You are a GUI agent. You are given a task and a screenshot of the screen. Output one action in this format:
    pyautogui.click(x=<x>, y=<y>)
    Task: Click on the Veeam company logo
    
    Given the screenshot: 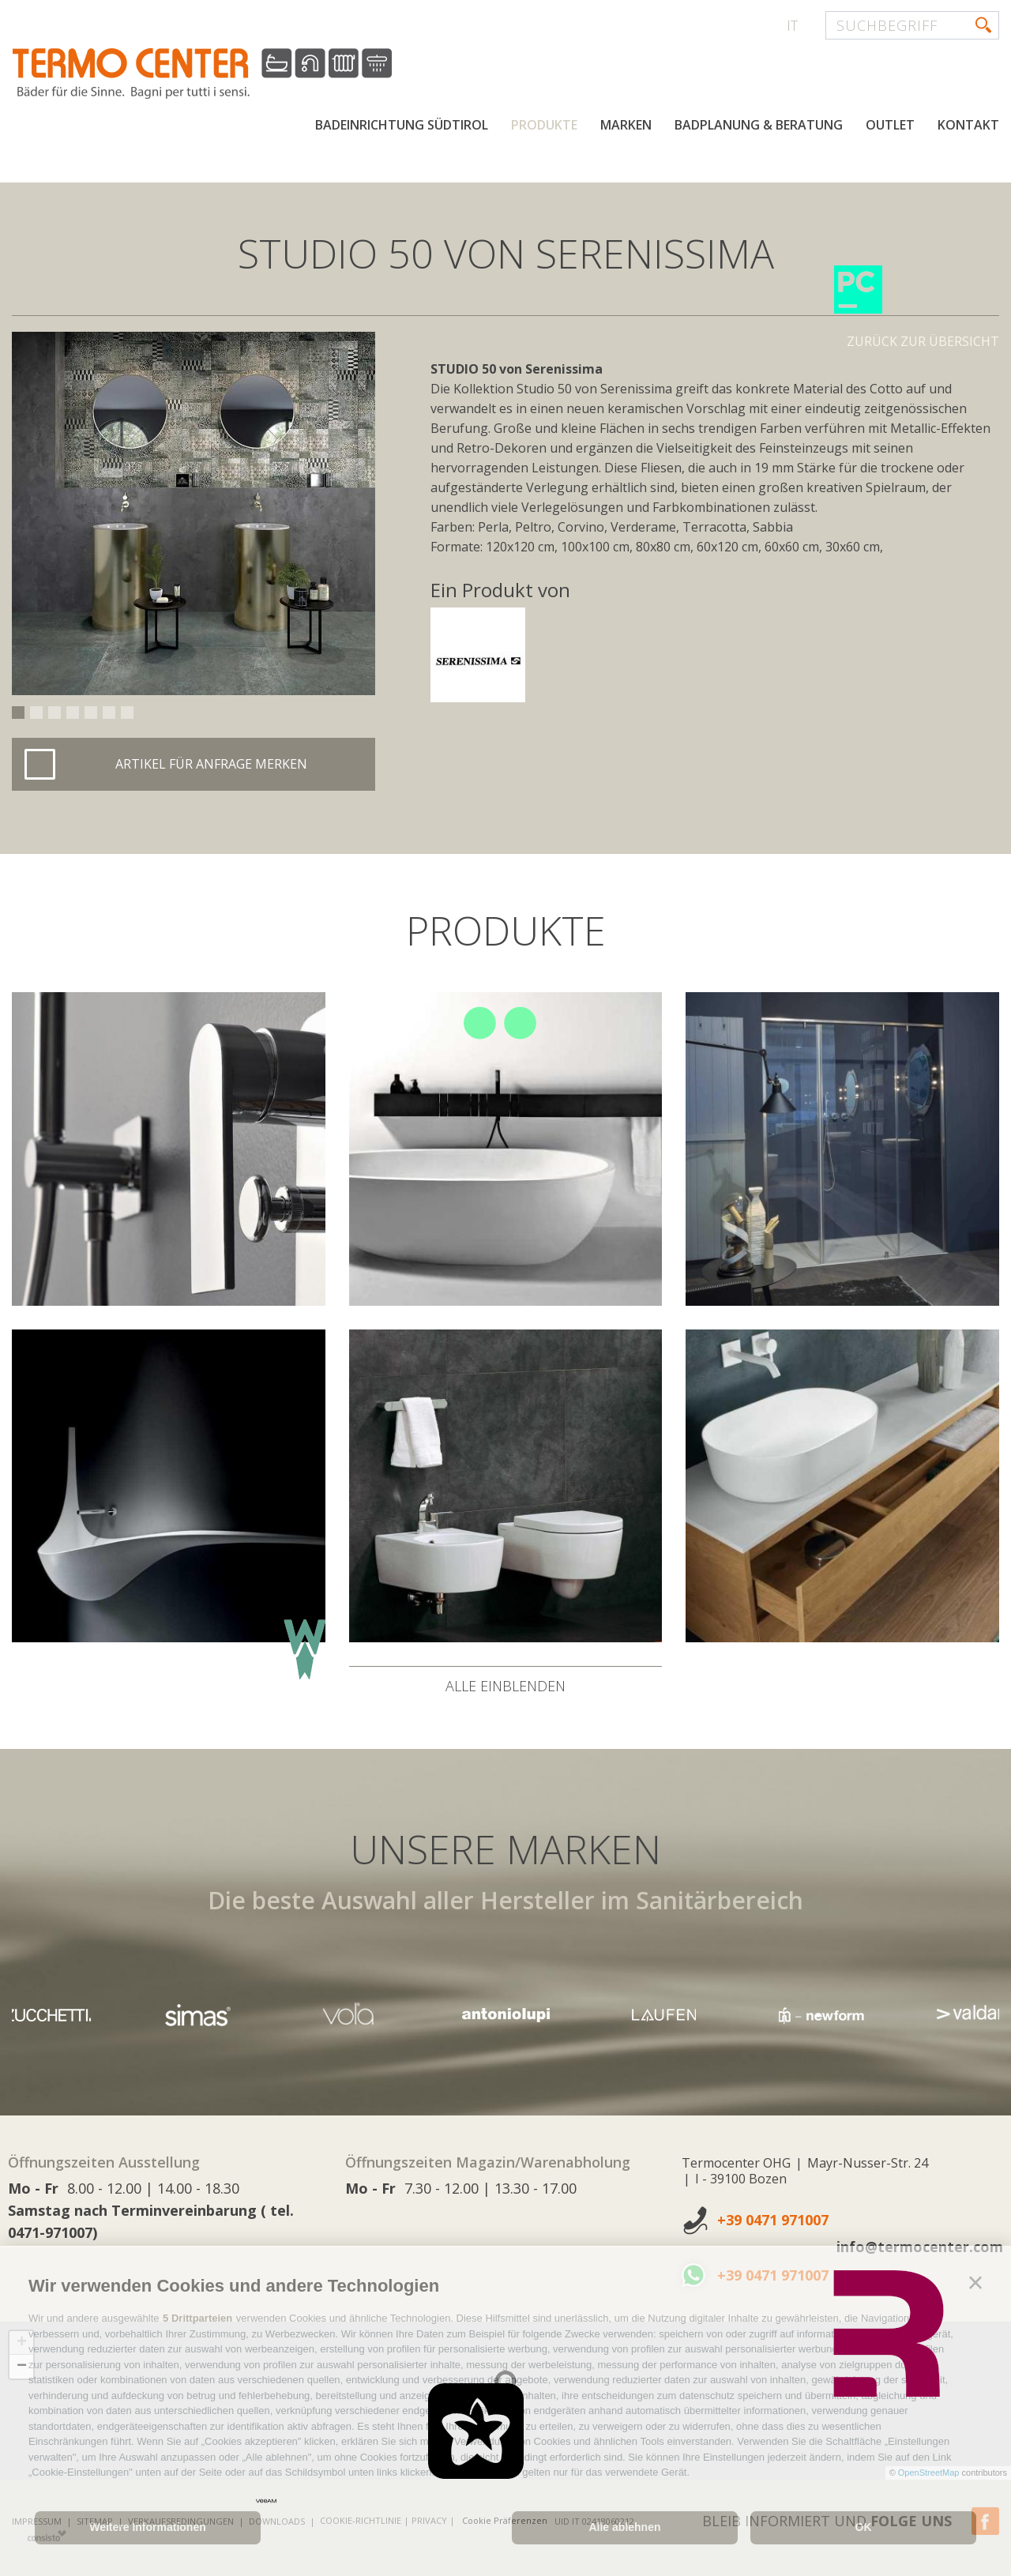 What is the action you would take?
    pyautogui.click(x=266, y=2501)
    